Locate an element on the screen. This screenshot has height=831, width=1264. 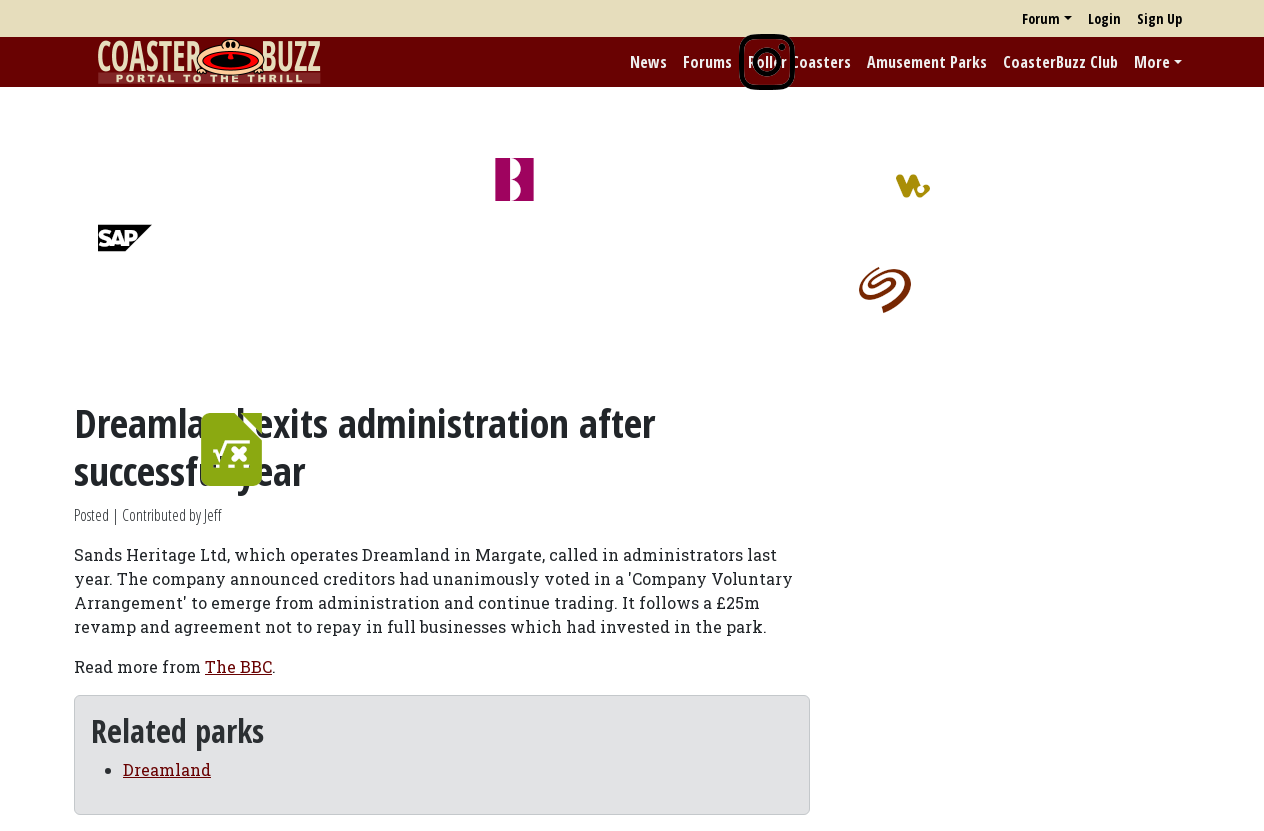
seagate brand logo is located at coordinates (885, 290).